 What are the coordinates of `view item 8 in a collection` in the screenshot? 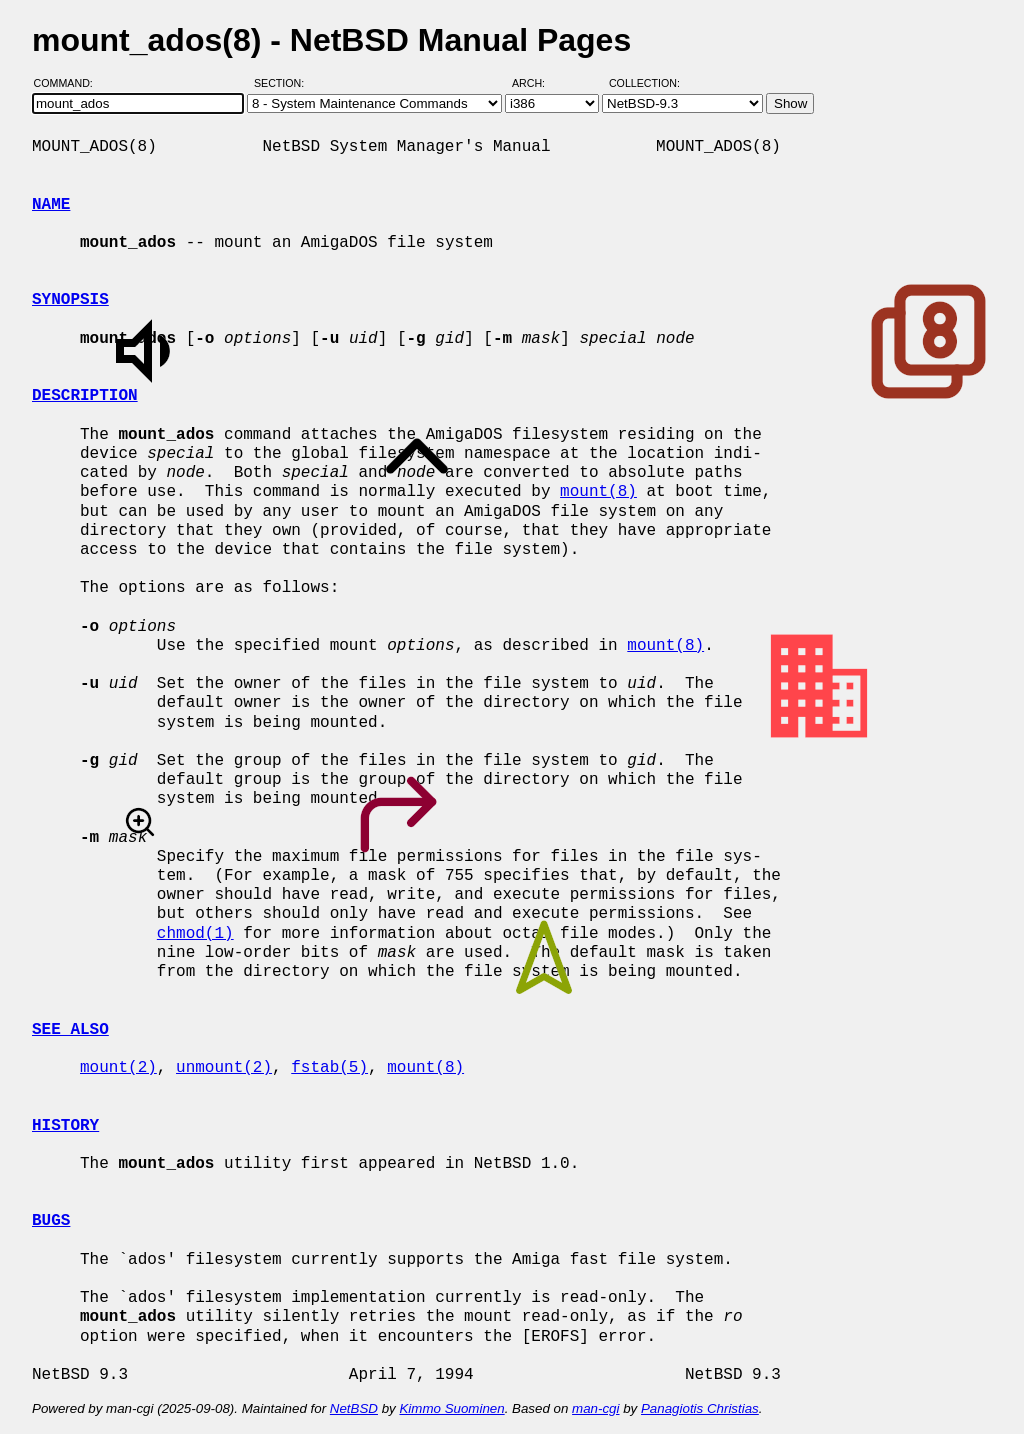 It's located at (928, 341).